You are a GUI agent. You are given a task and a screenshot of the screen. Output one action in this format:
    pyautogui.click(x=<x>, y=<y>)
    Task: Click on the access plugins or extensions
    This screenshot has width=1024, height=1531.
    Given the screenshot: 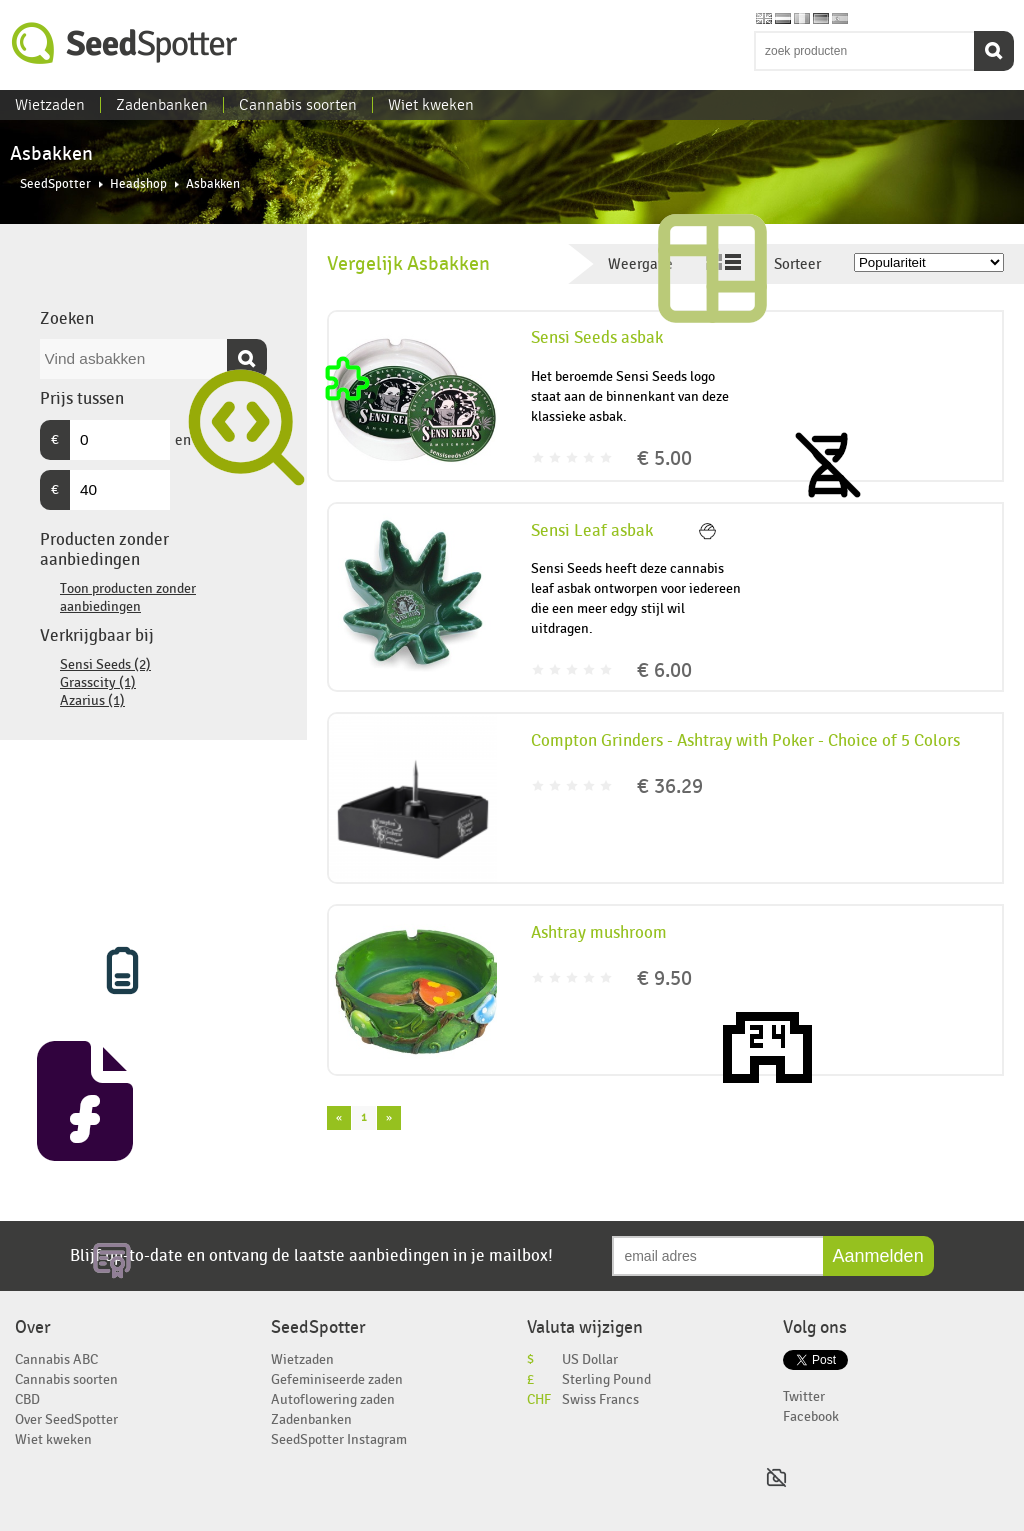 What is the action you would take?
    pyautogui.click(x=347, y=378)
    